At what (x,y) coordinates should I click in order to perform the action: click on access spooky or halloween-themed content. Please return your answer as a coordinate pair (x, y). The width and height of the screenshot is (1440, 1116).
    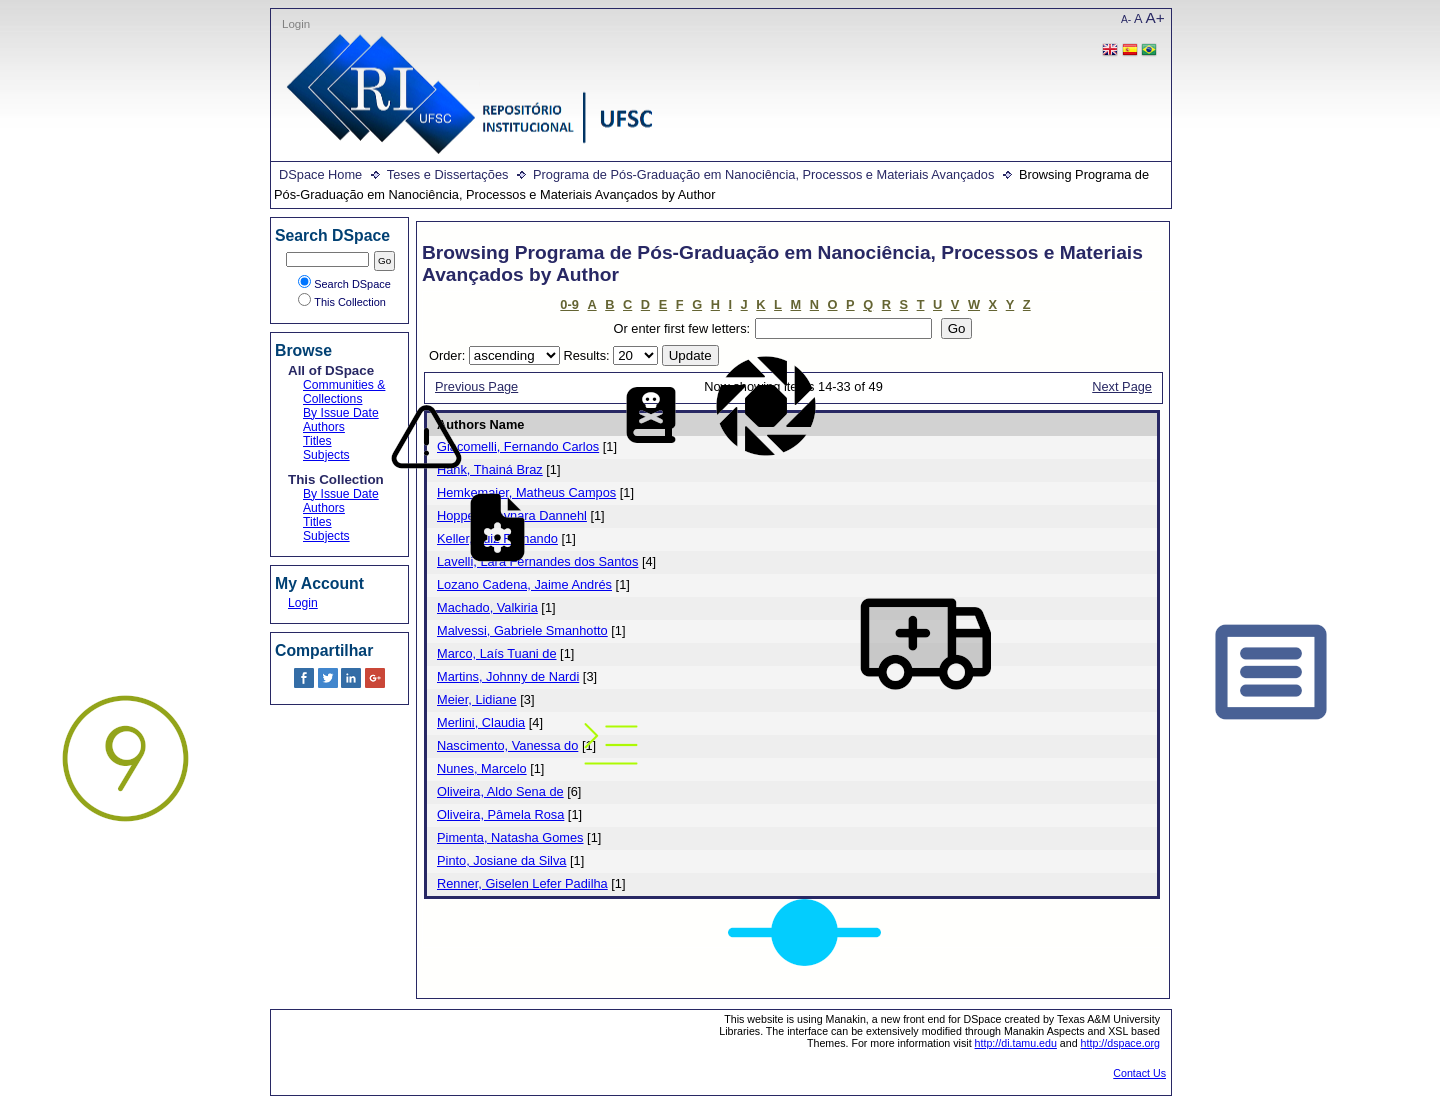
    Looking at the image, I should click on (651, 415).